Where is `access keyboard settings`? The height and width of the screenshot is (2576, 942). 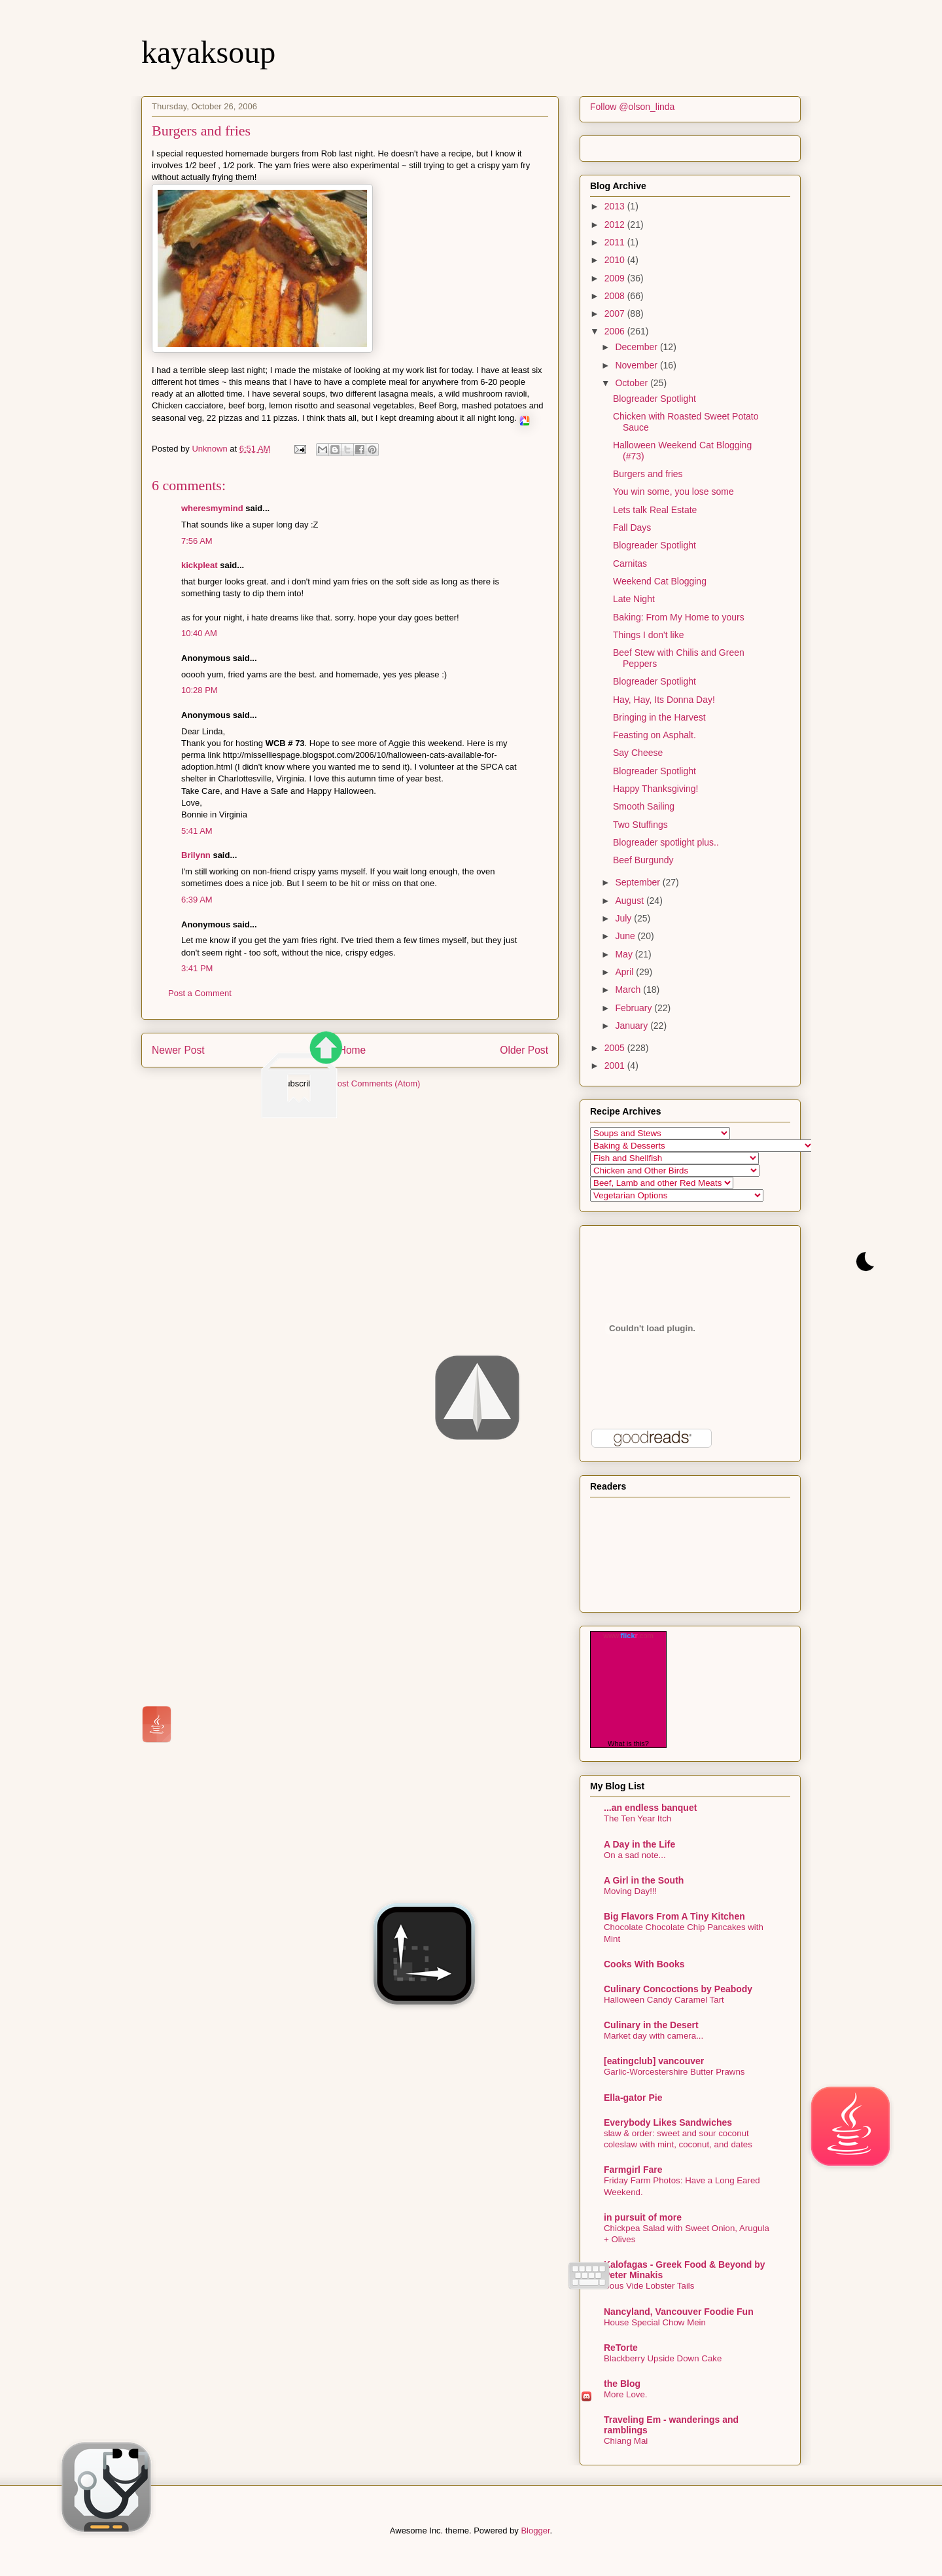
access keyboard settings is located at coordinates (589, 2276).